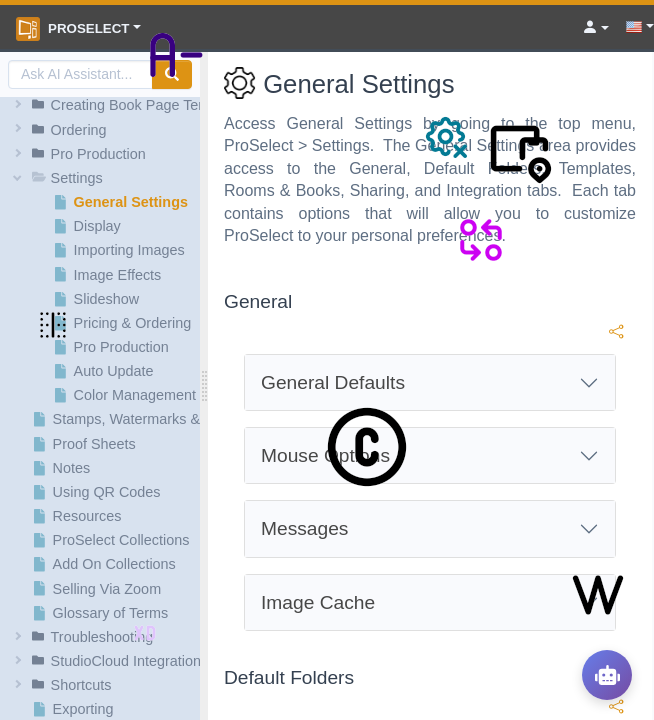 The image size is (654, 720). Describe the element at coordinates (598, 595) in the screenshot. I see `represents the letter "w" in text or keyboard input` at that location.